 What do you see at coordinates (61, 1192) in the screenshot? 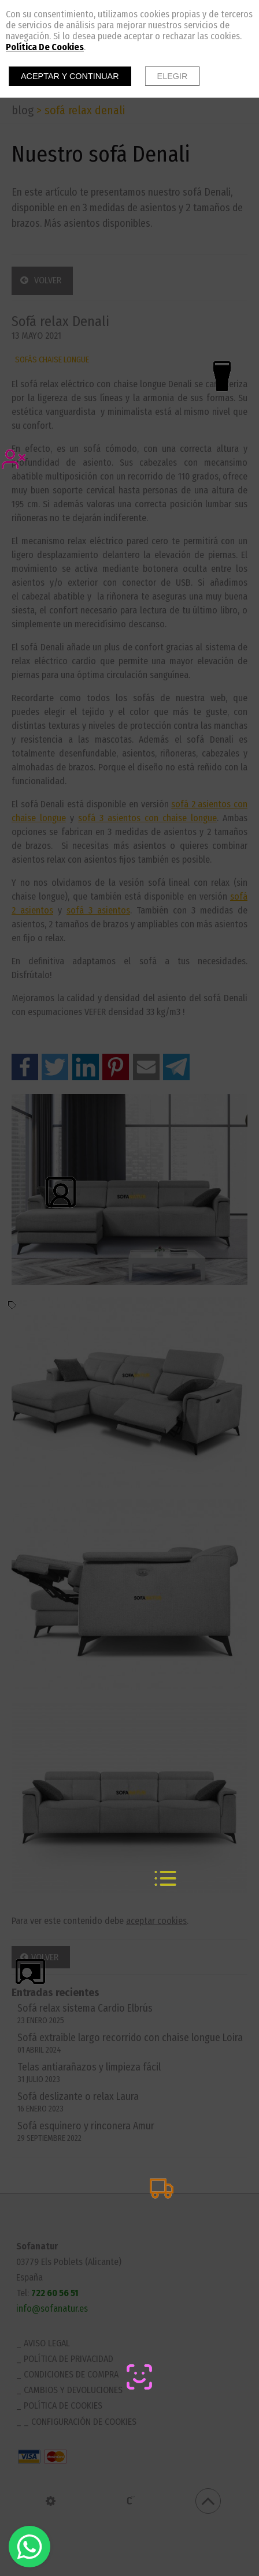
I see `view user profile` at bounding box center [61, 1192].